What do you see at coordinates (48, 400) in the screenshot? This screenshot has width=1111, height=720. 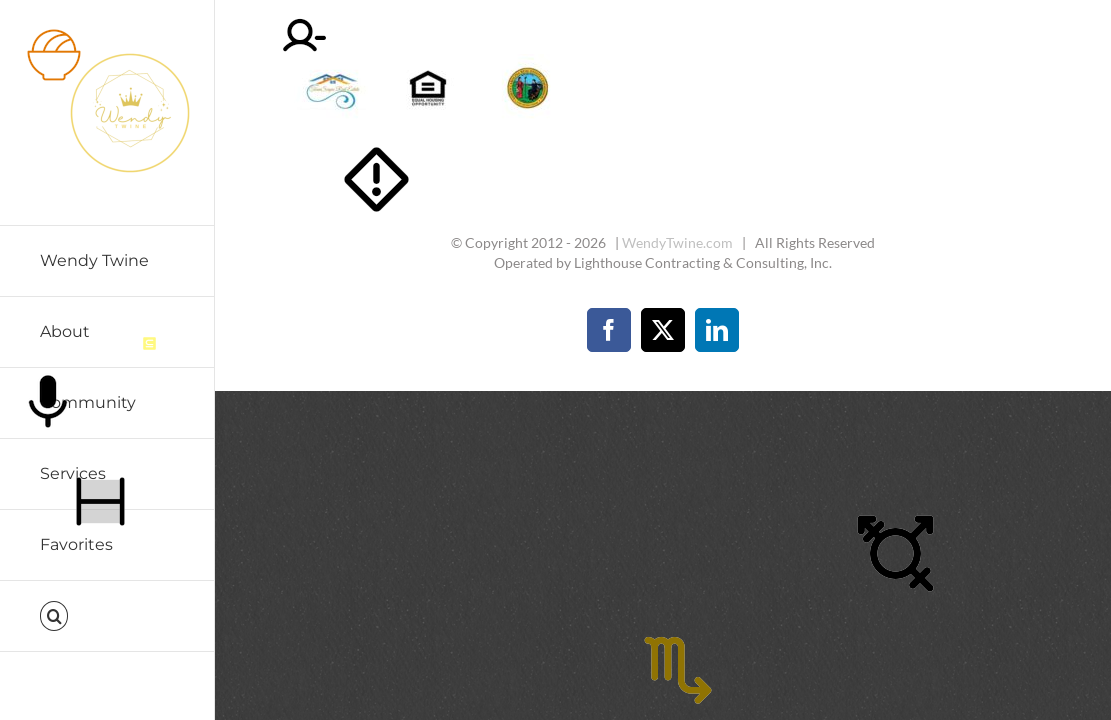 I see `tap to use voice input` at bounding box center [48, 400].